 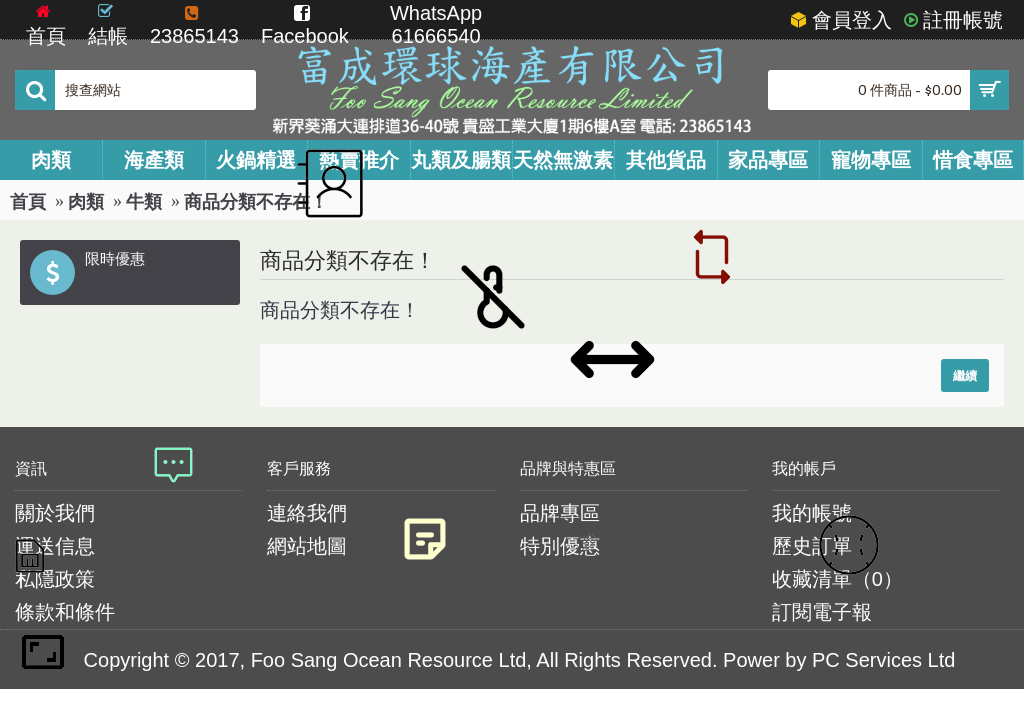 I want to click on create a new note, so click(x=425, y=539).